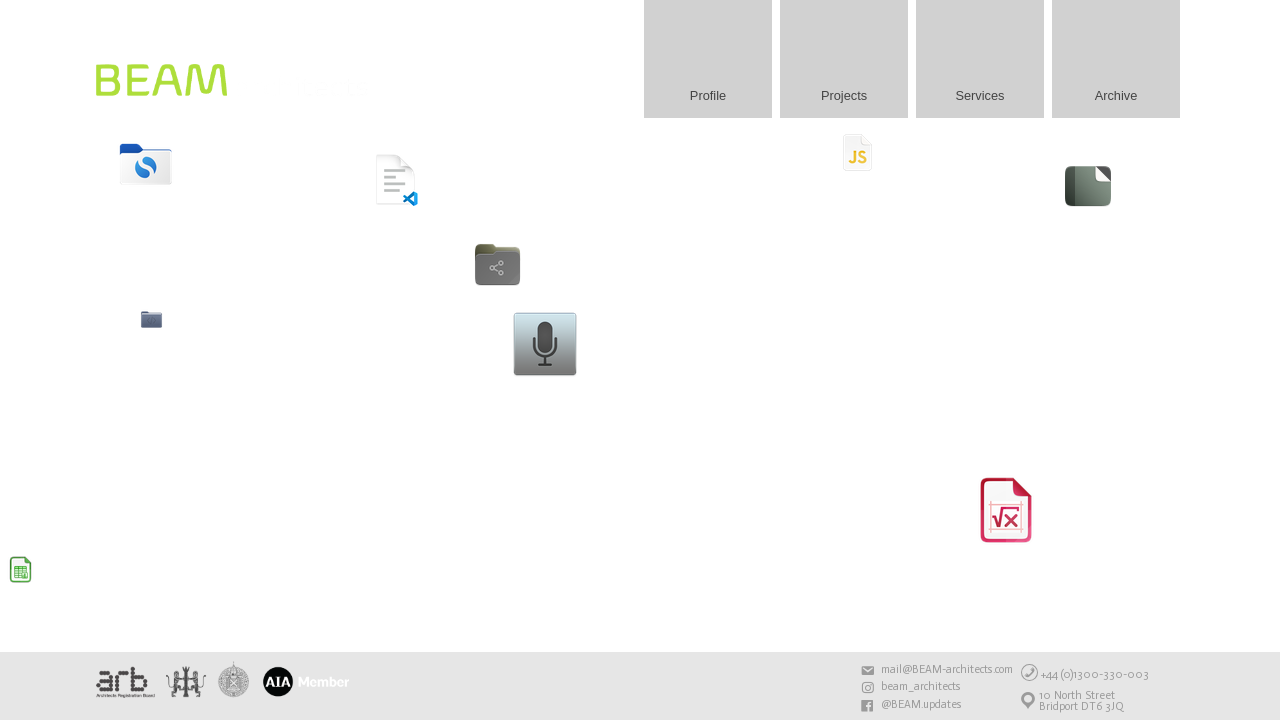  I want to click on open an opendocument spreadsheet file, so click(20, 569).